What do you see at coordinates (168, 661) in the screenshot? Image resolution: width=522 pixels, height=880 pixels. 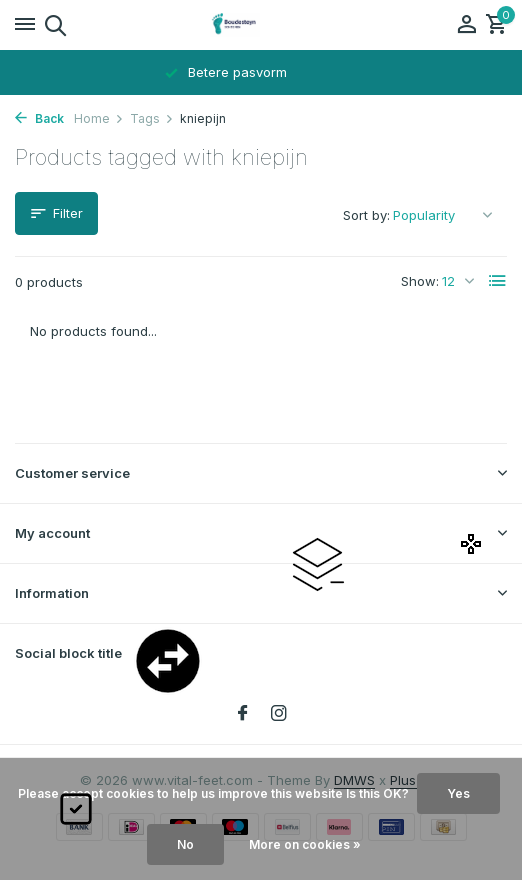 I see `swap or exchange items` at bounding box center [168, 661].